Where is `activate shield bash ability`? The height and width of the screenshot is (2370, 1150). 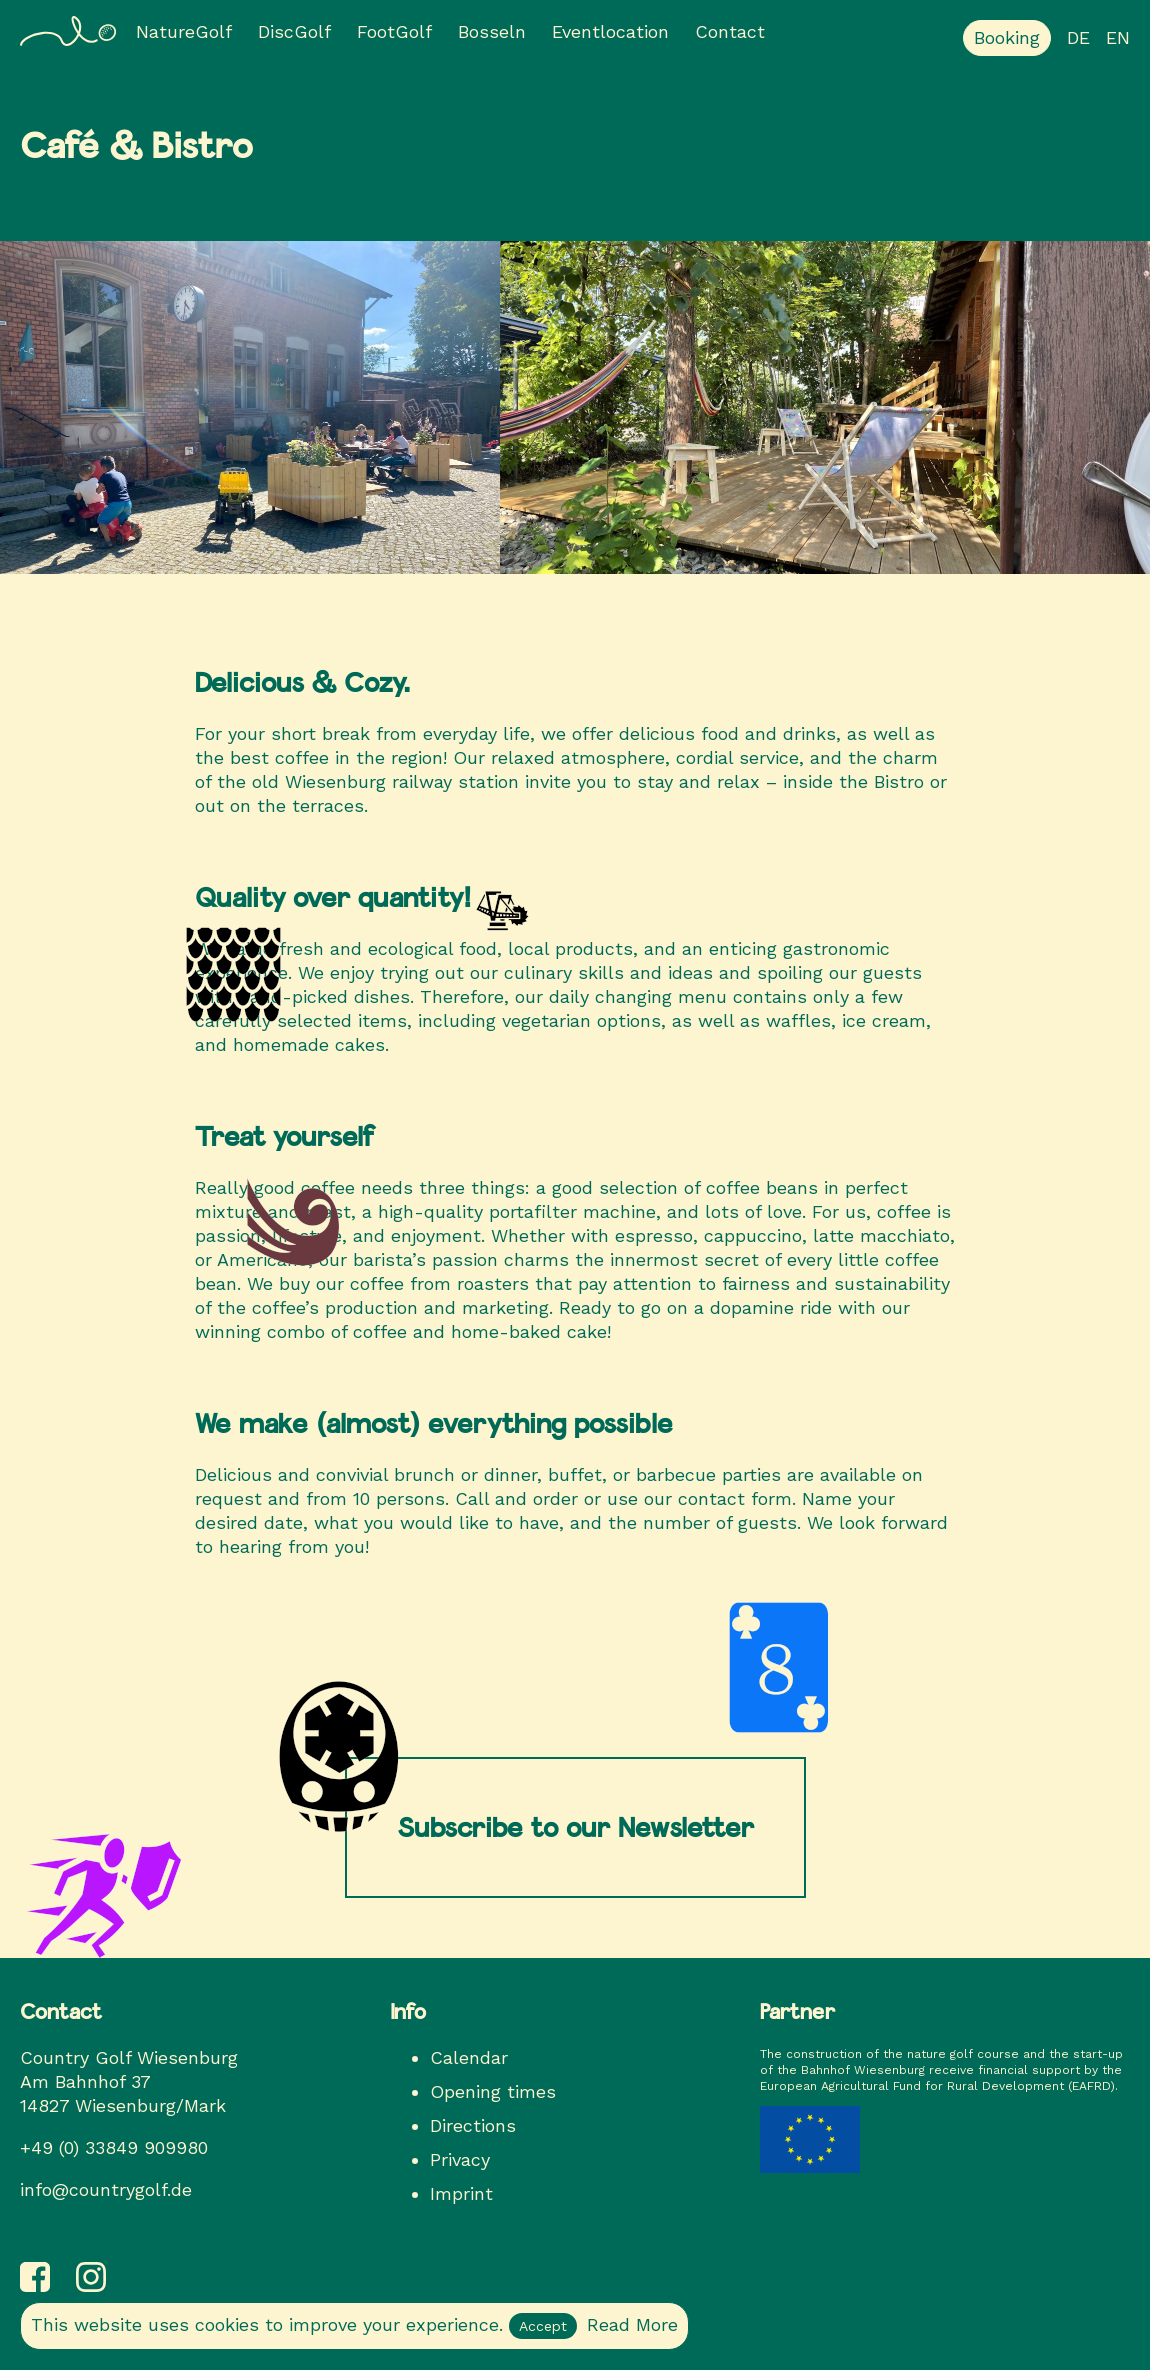 activate shield bash ability is located at coordinates (104, 1896).